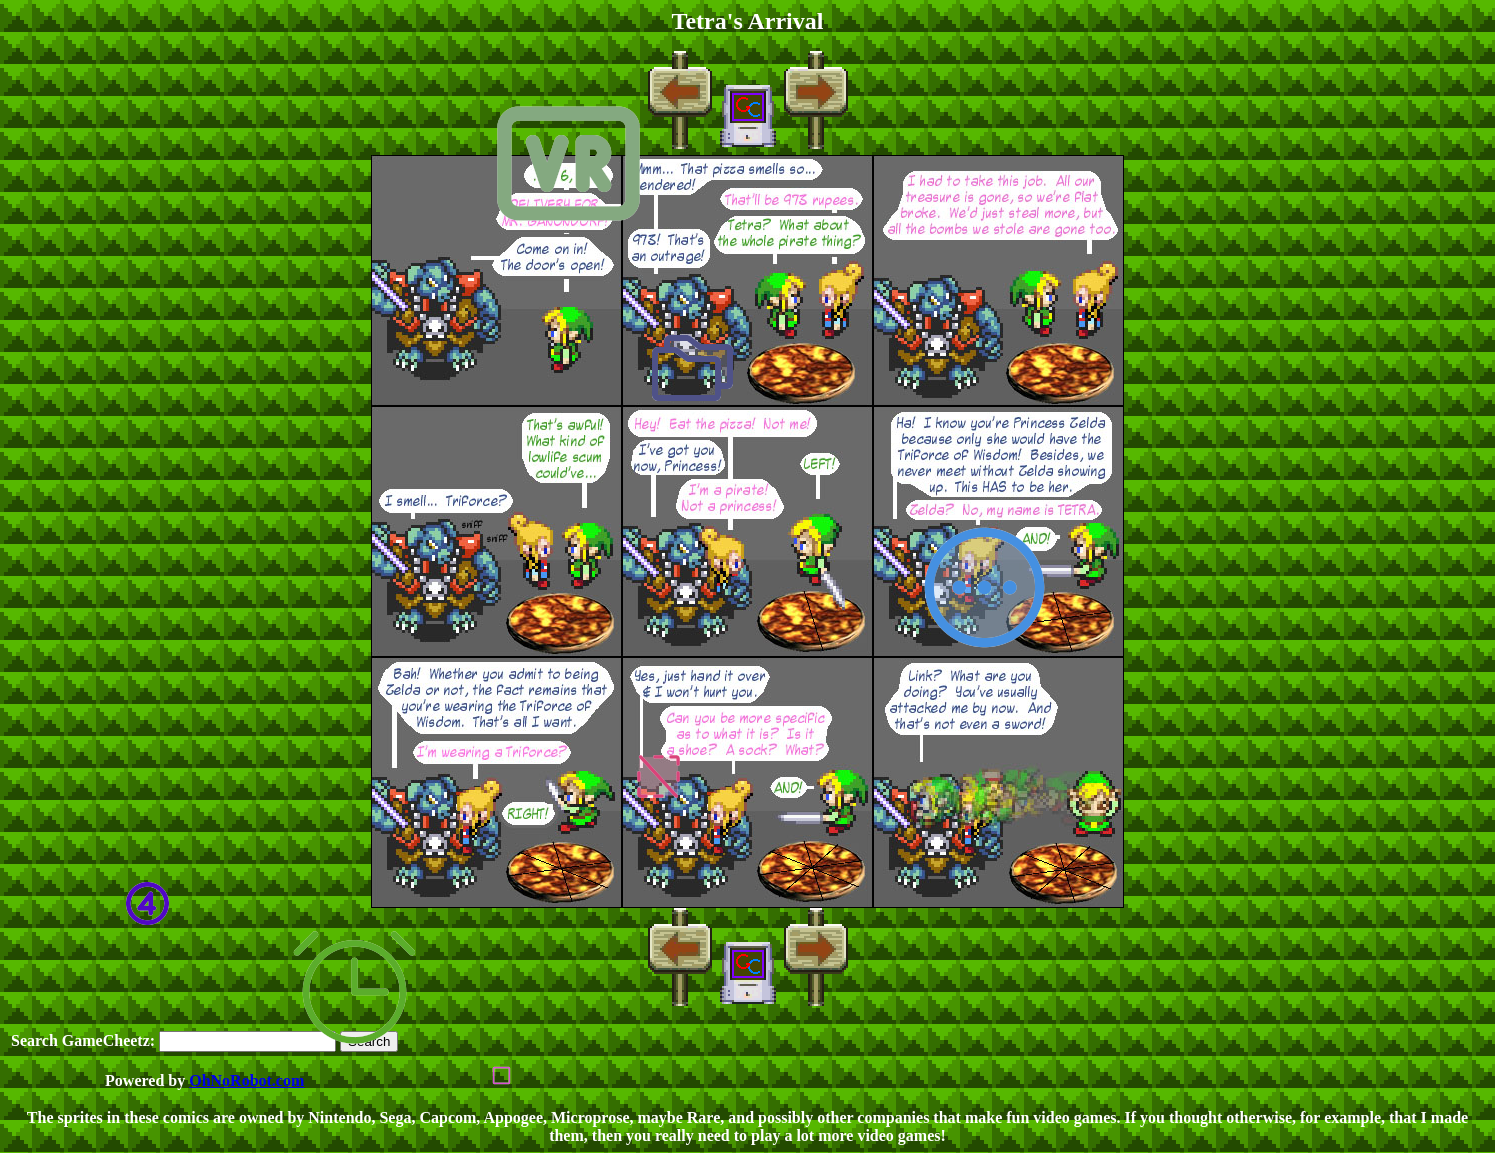  Describe the element at coordinates (984, 587) in the screenshot. I see `open more options menu` at that location.